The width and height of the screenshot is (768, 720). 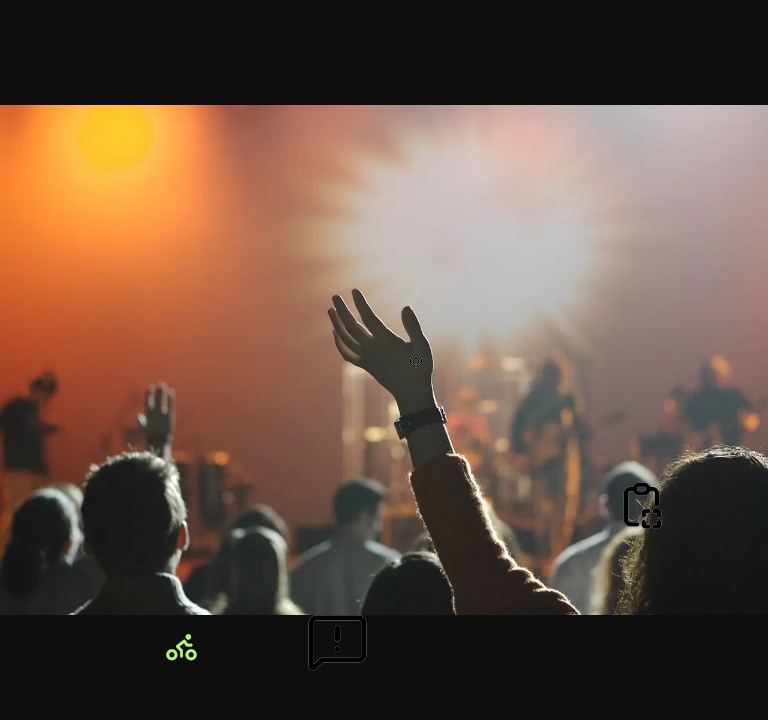 What do you see at coordinates (641, 504) in the screenshot?
I see `copy to clipboard` at bounding box center [641, 504].